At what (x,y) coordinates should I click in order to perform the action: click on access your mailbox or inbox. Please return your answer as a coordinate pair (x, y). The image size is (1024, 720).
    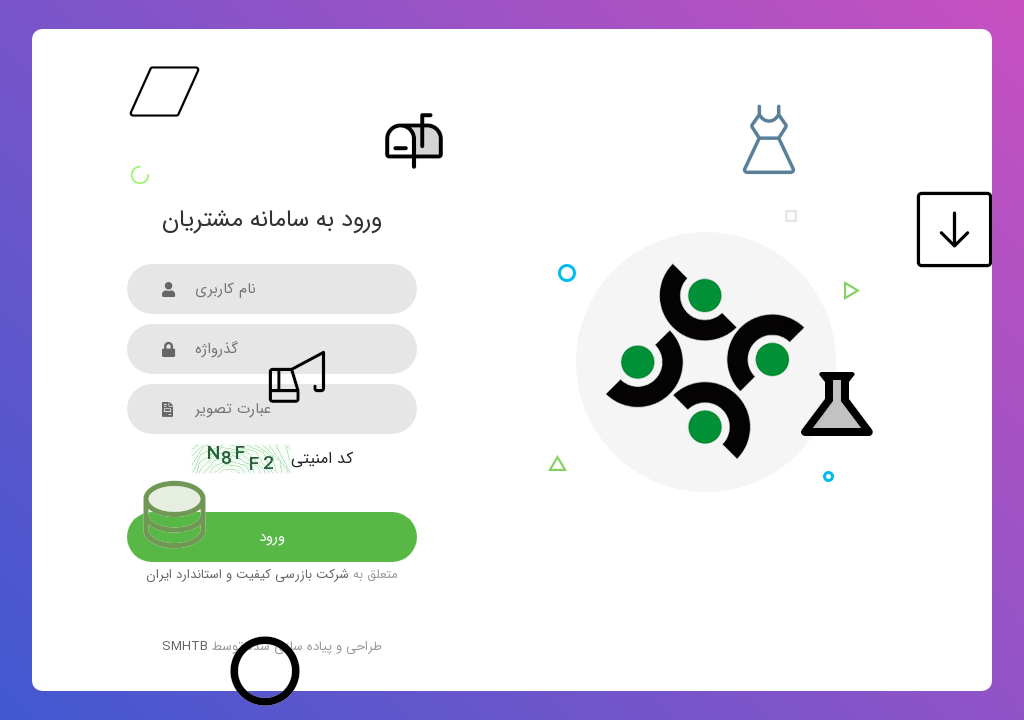
    Looking at the image, I should click on (414, 142).